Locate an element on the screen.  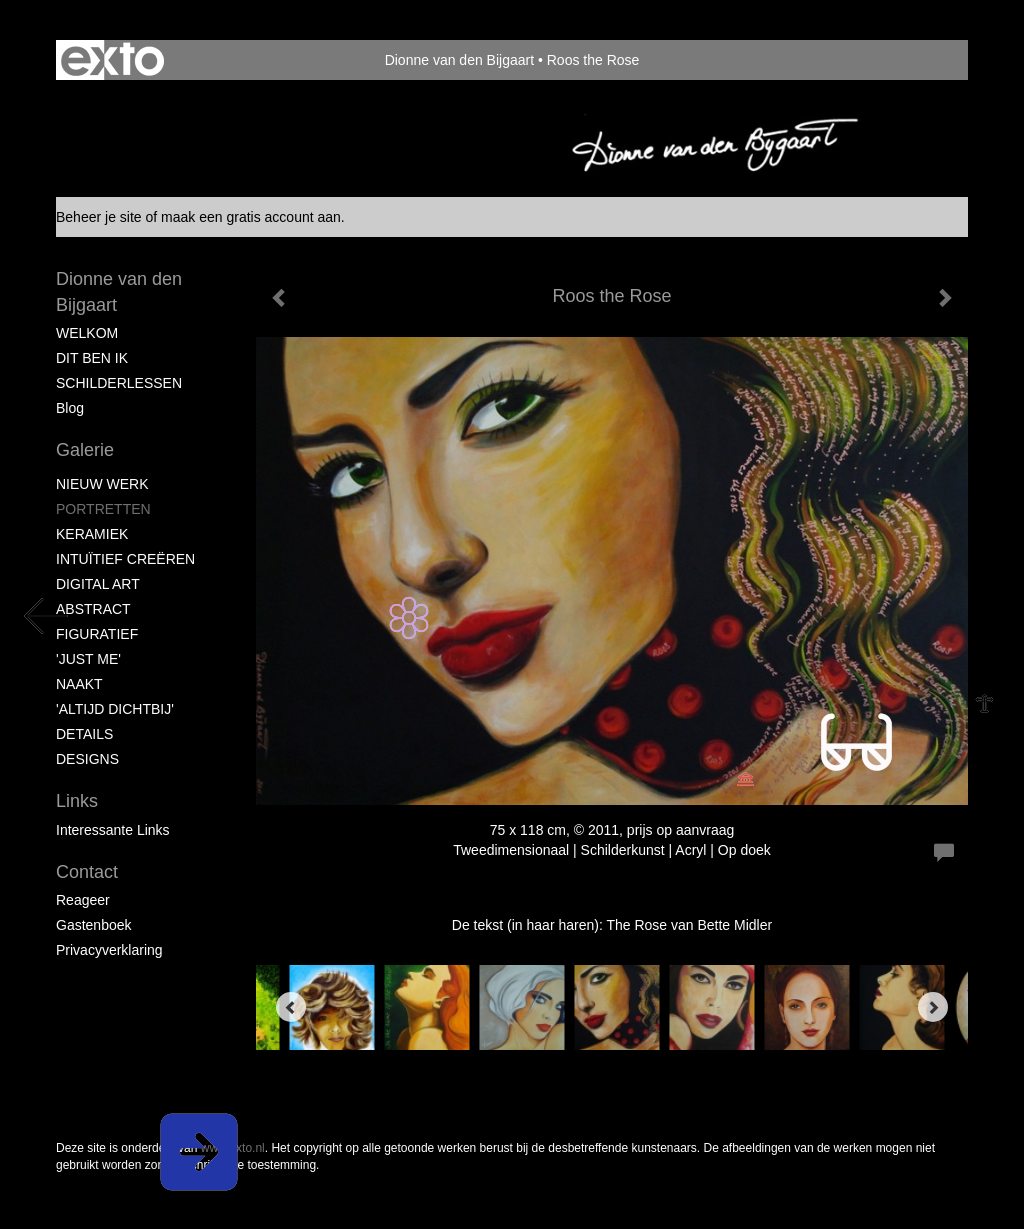
access garden or plant care features is located at coordinates (409, 618).